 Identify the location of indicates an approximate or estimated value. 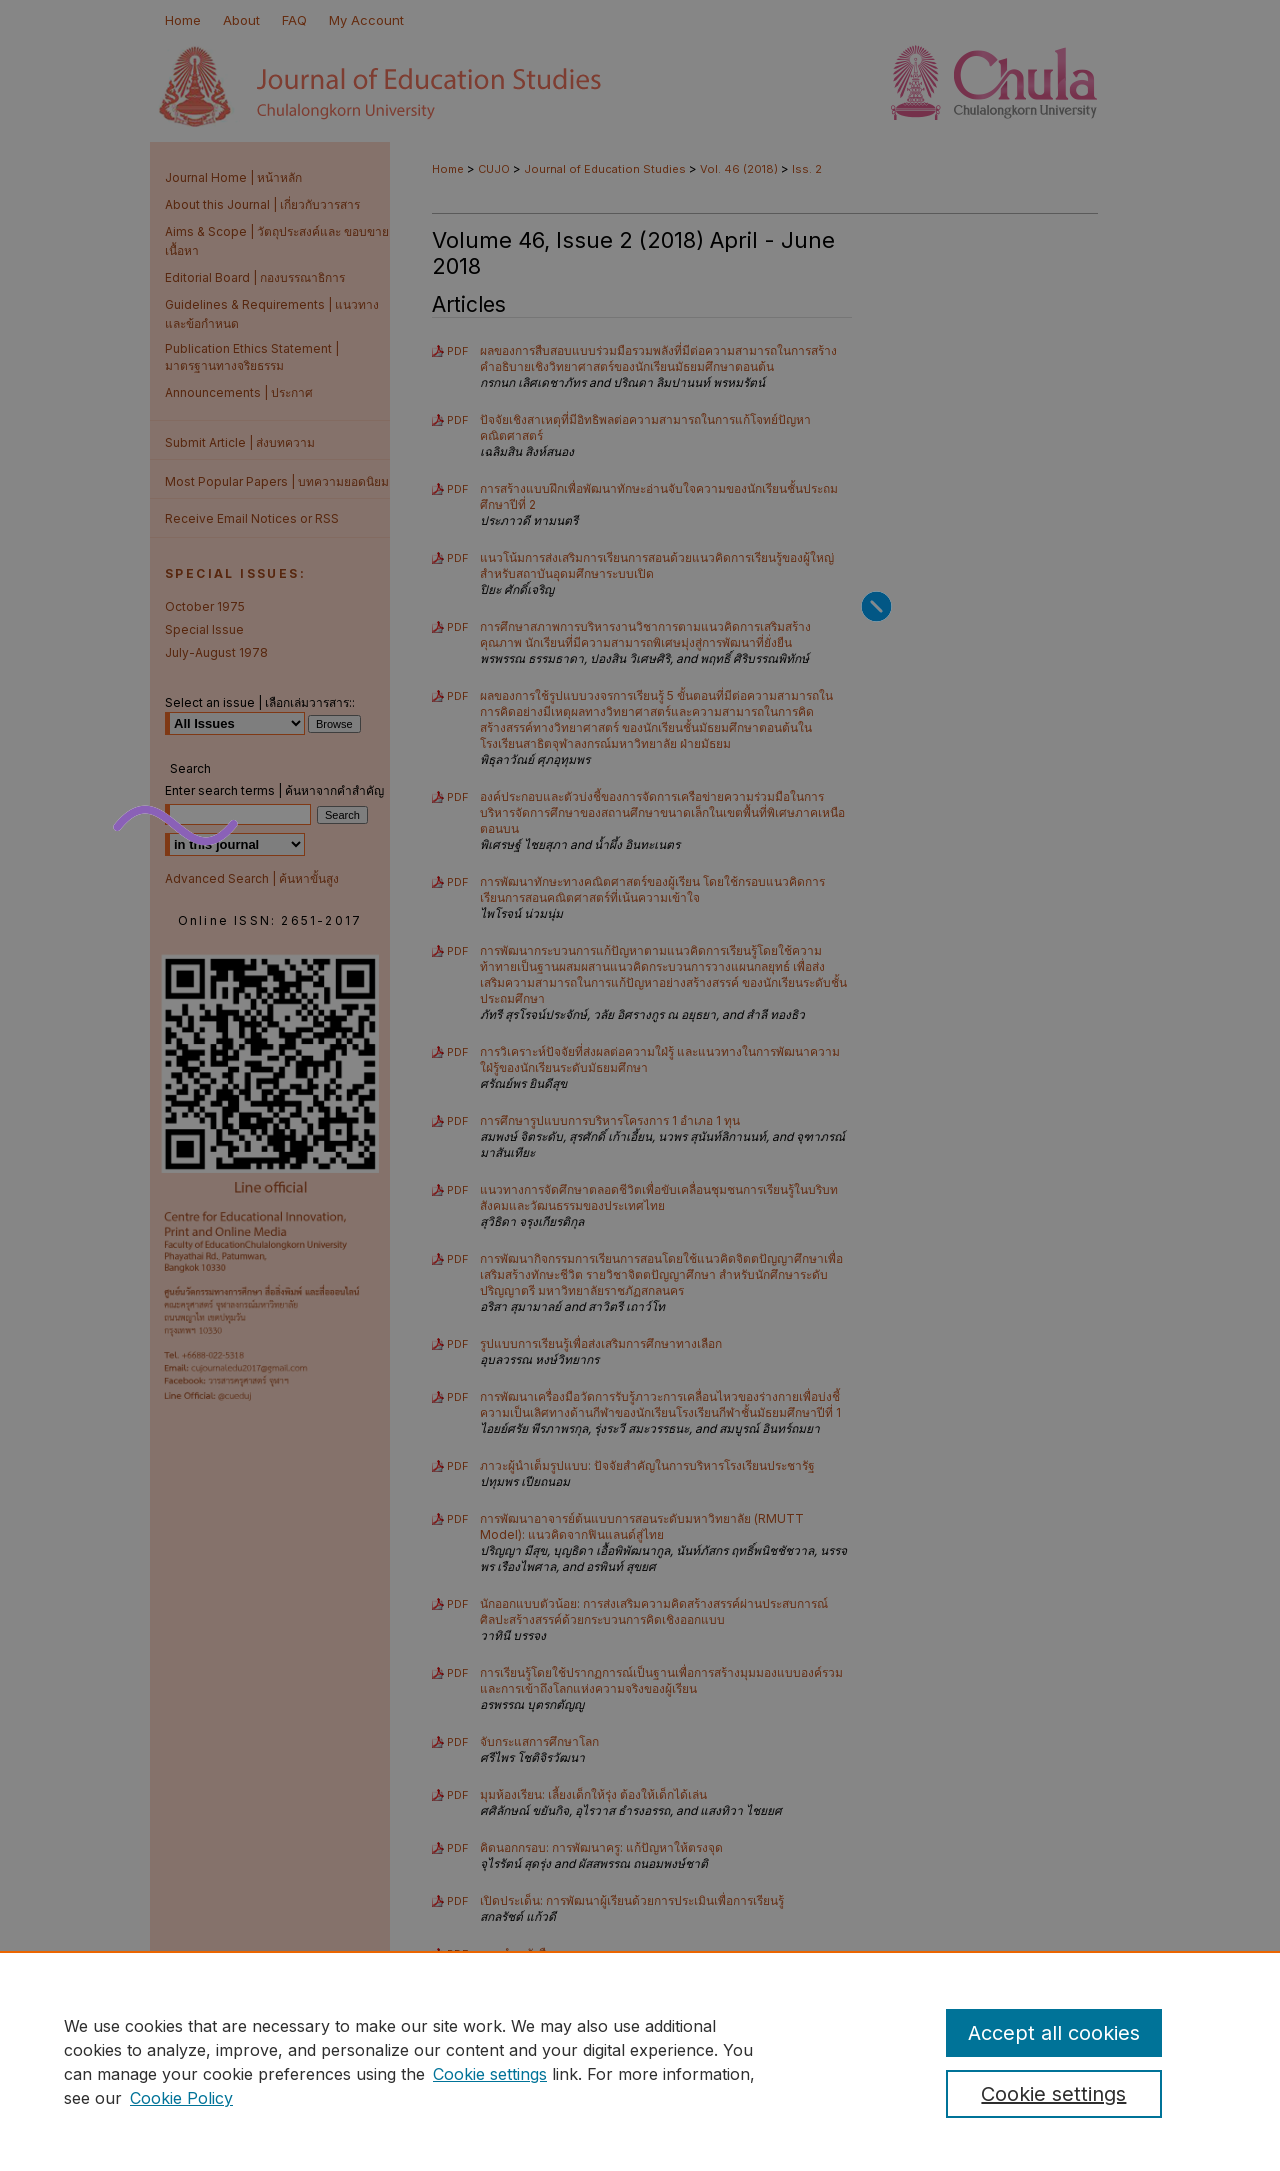
(175, 825).